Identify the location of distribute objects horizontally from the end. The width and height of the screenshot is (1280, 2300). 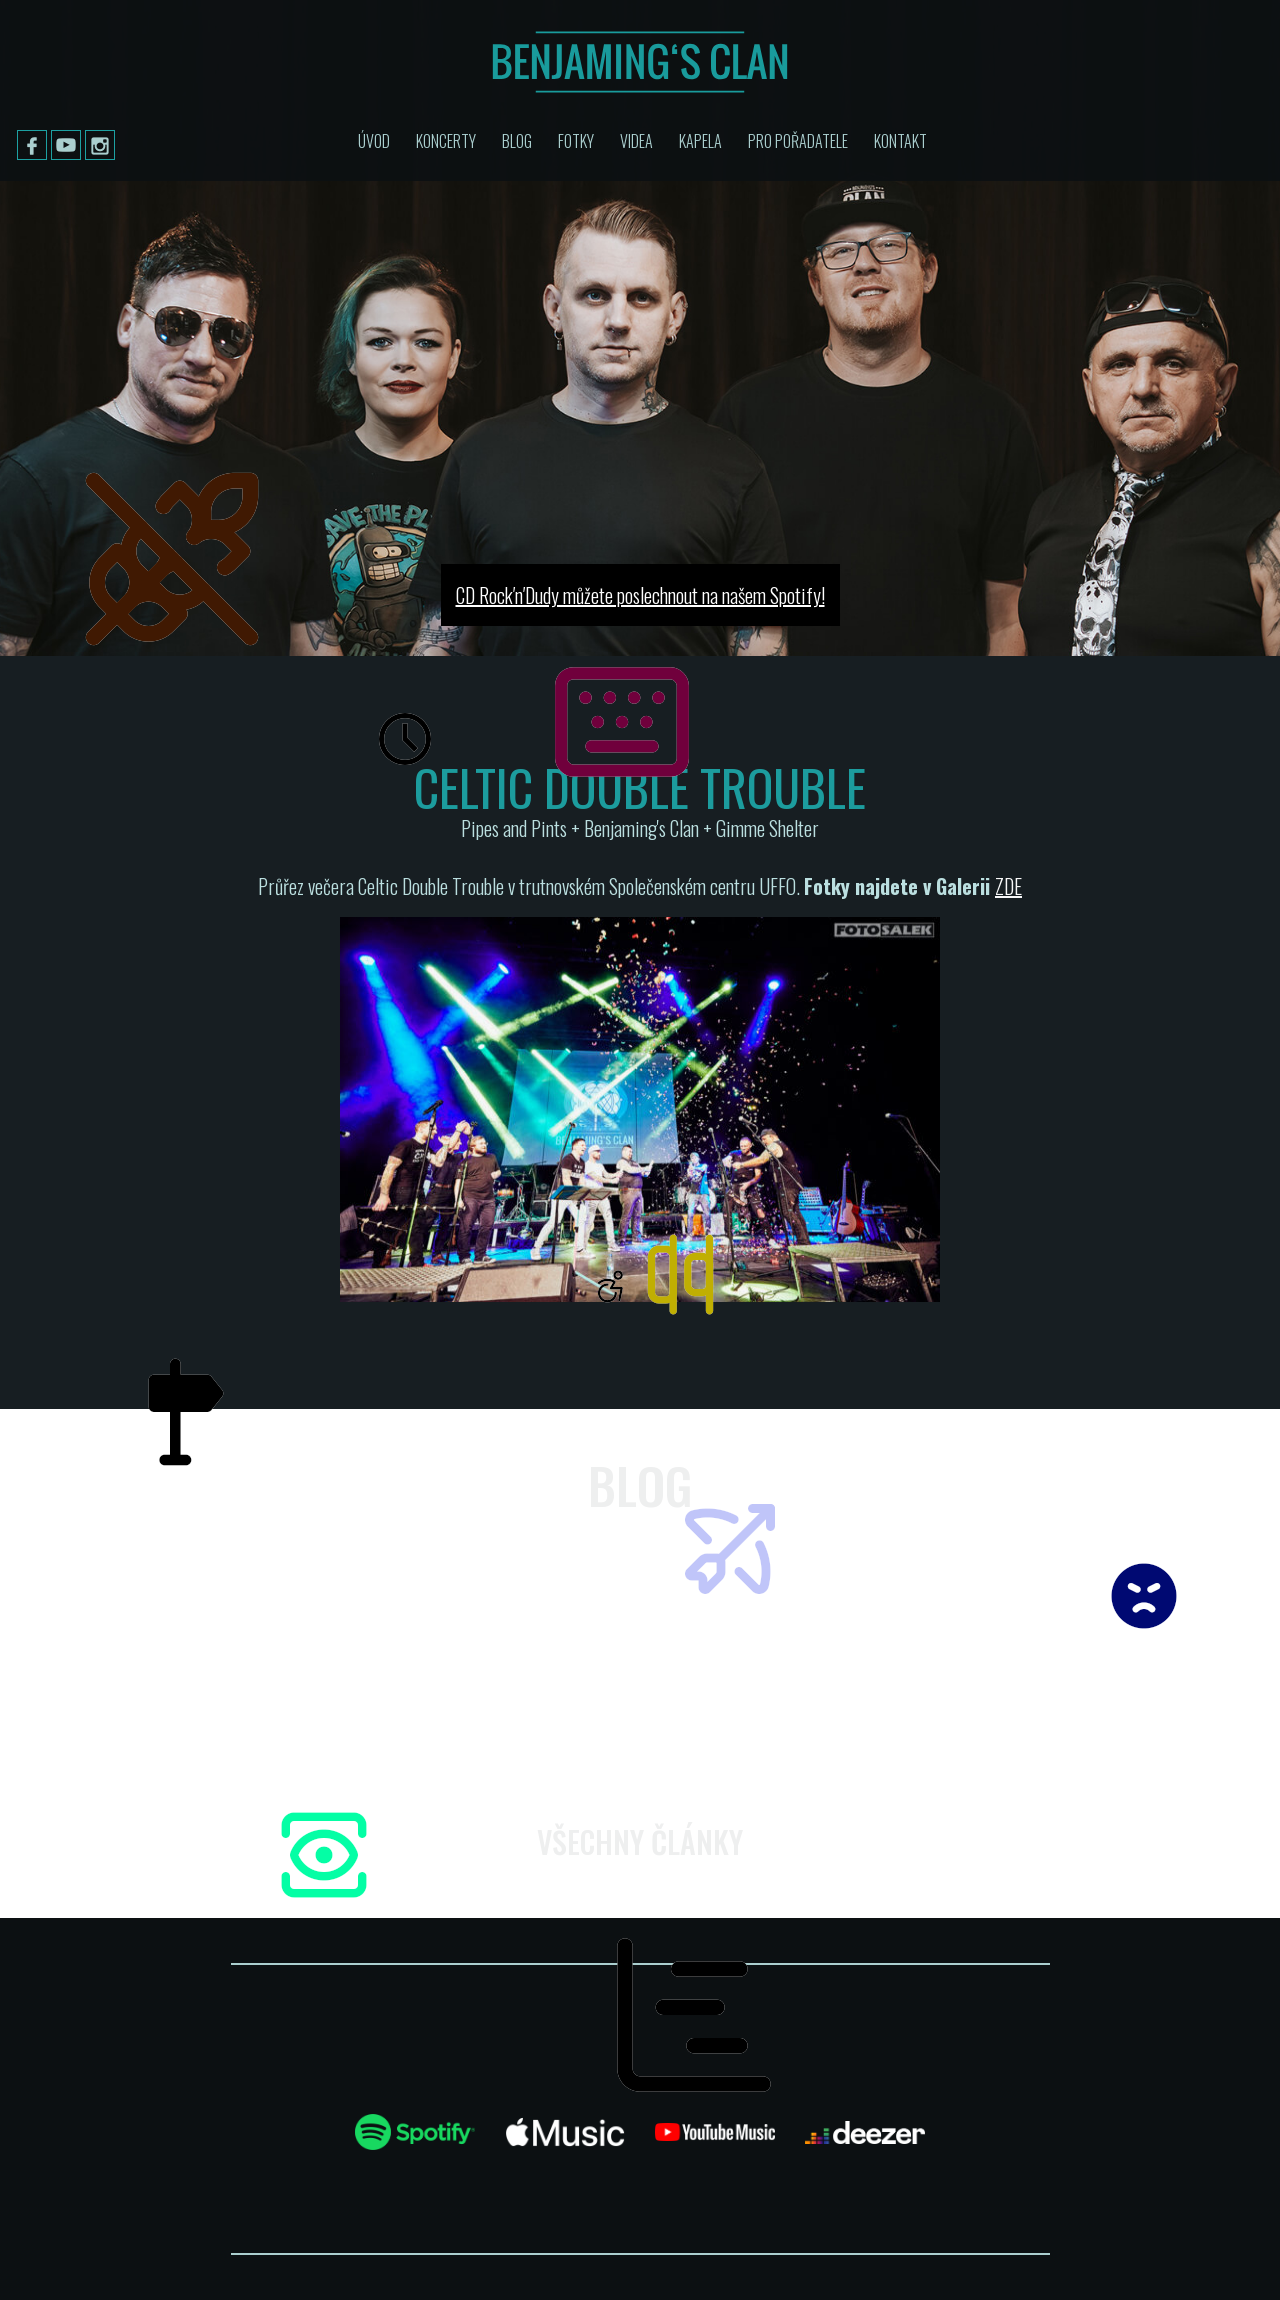
(680, 1274).